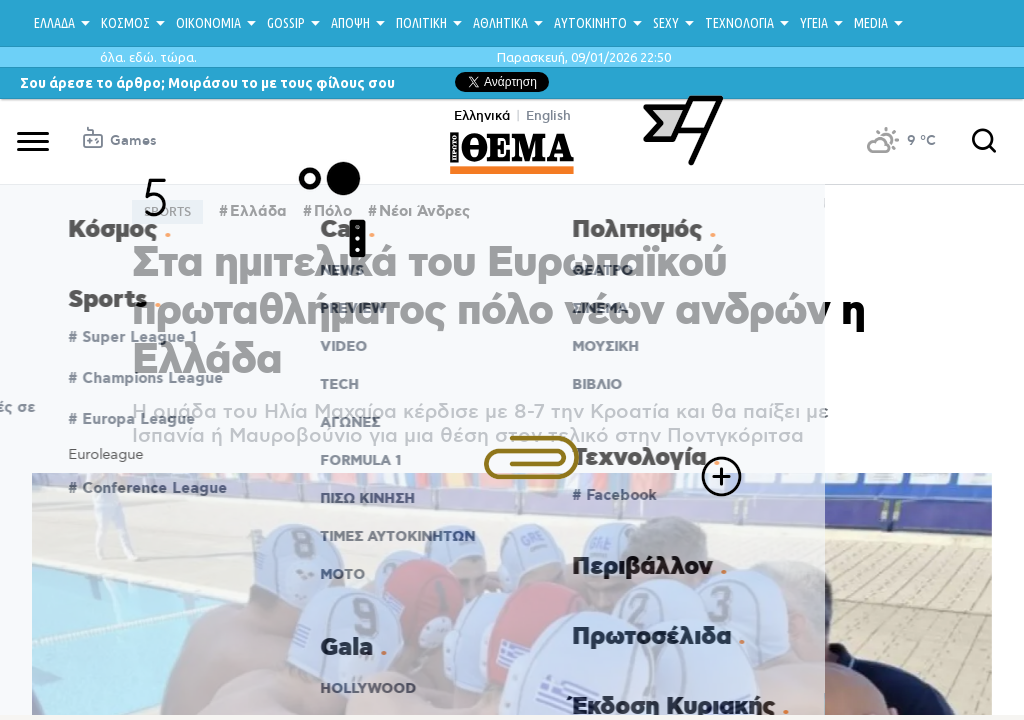 This screenshot has height=720, width=1024. I want to click on open more options menu, so click(357, 238).